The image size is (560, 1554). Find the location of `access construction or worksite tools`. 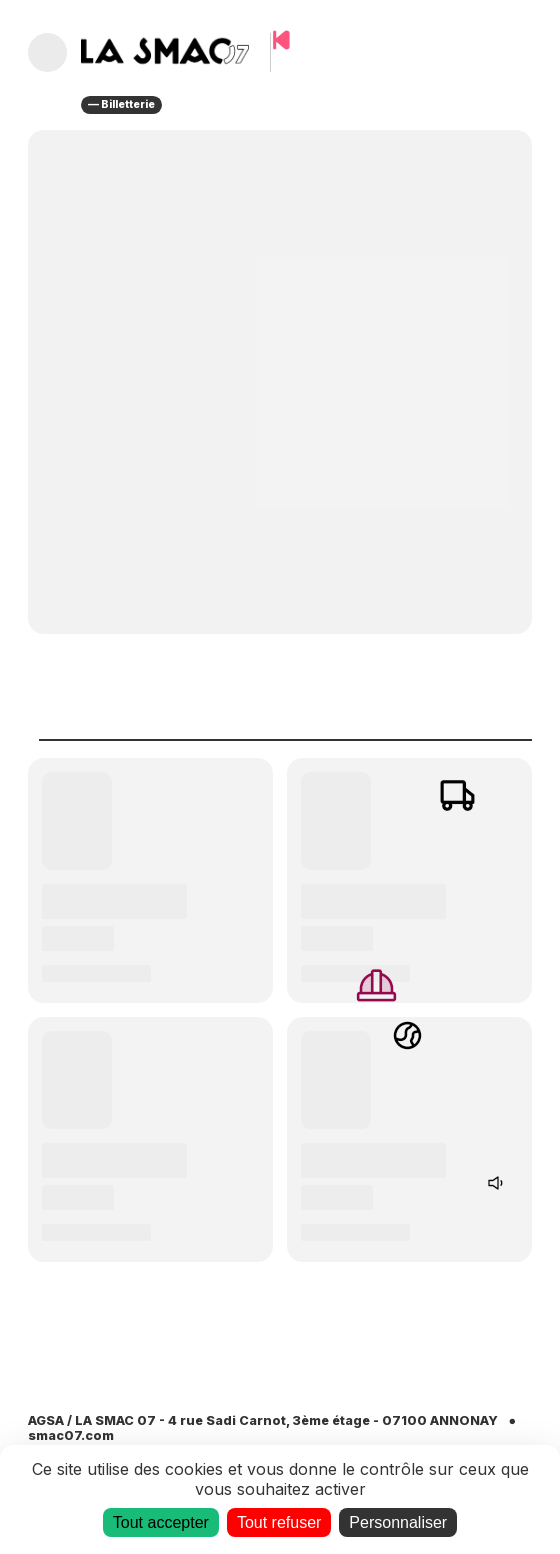

access construction or worksite tools is located at coordinates (376, 987).